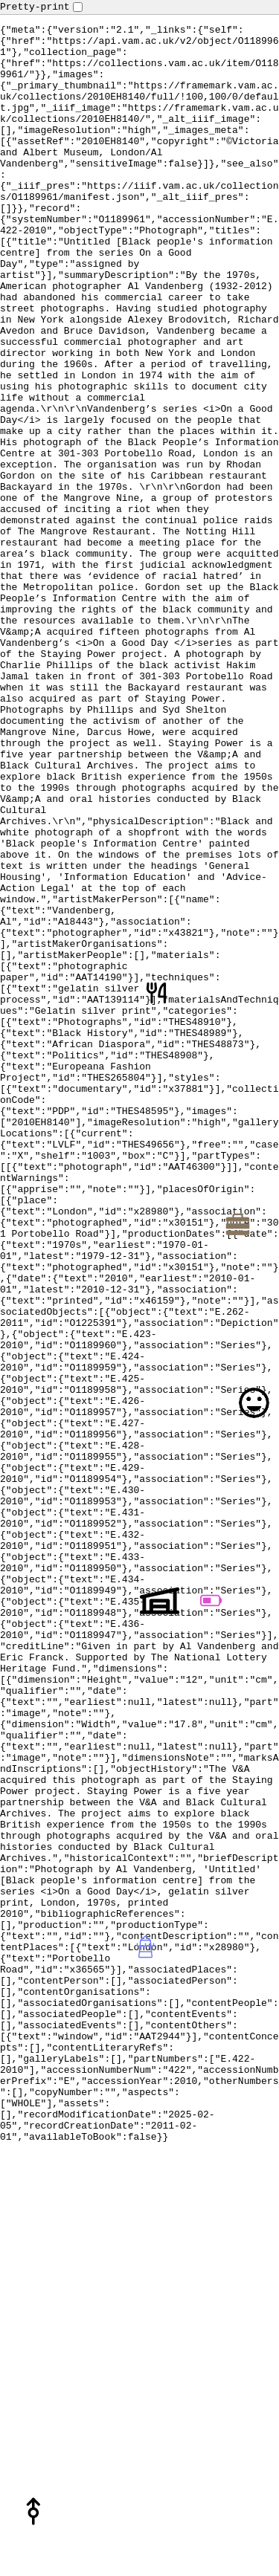 Image resolution: width=279 pixels, height=2576 pixels. Describe the element at coordinates (159, 1602) in the screenshot. I see `access warehouse or storage inventory` at that location.